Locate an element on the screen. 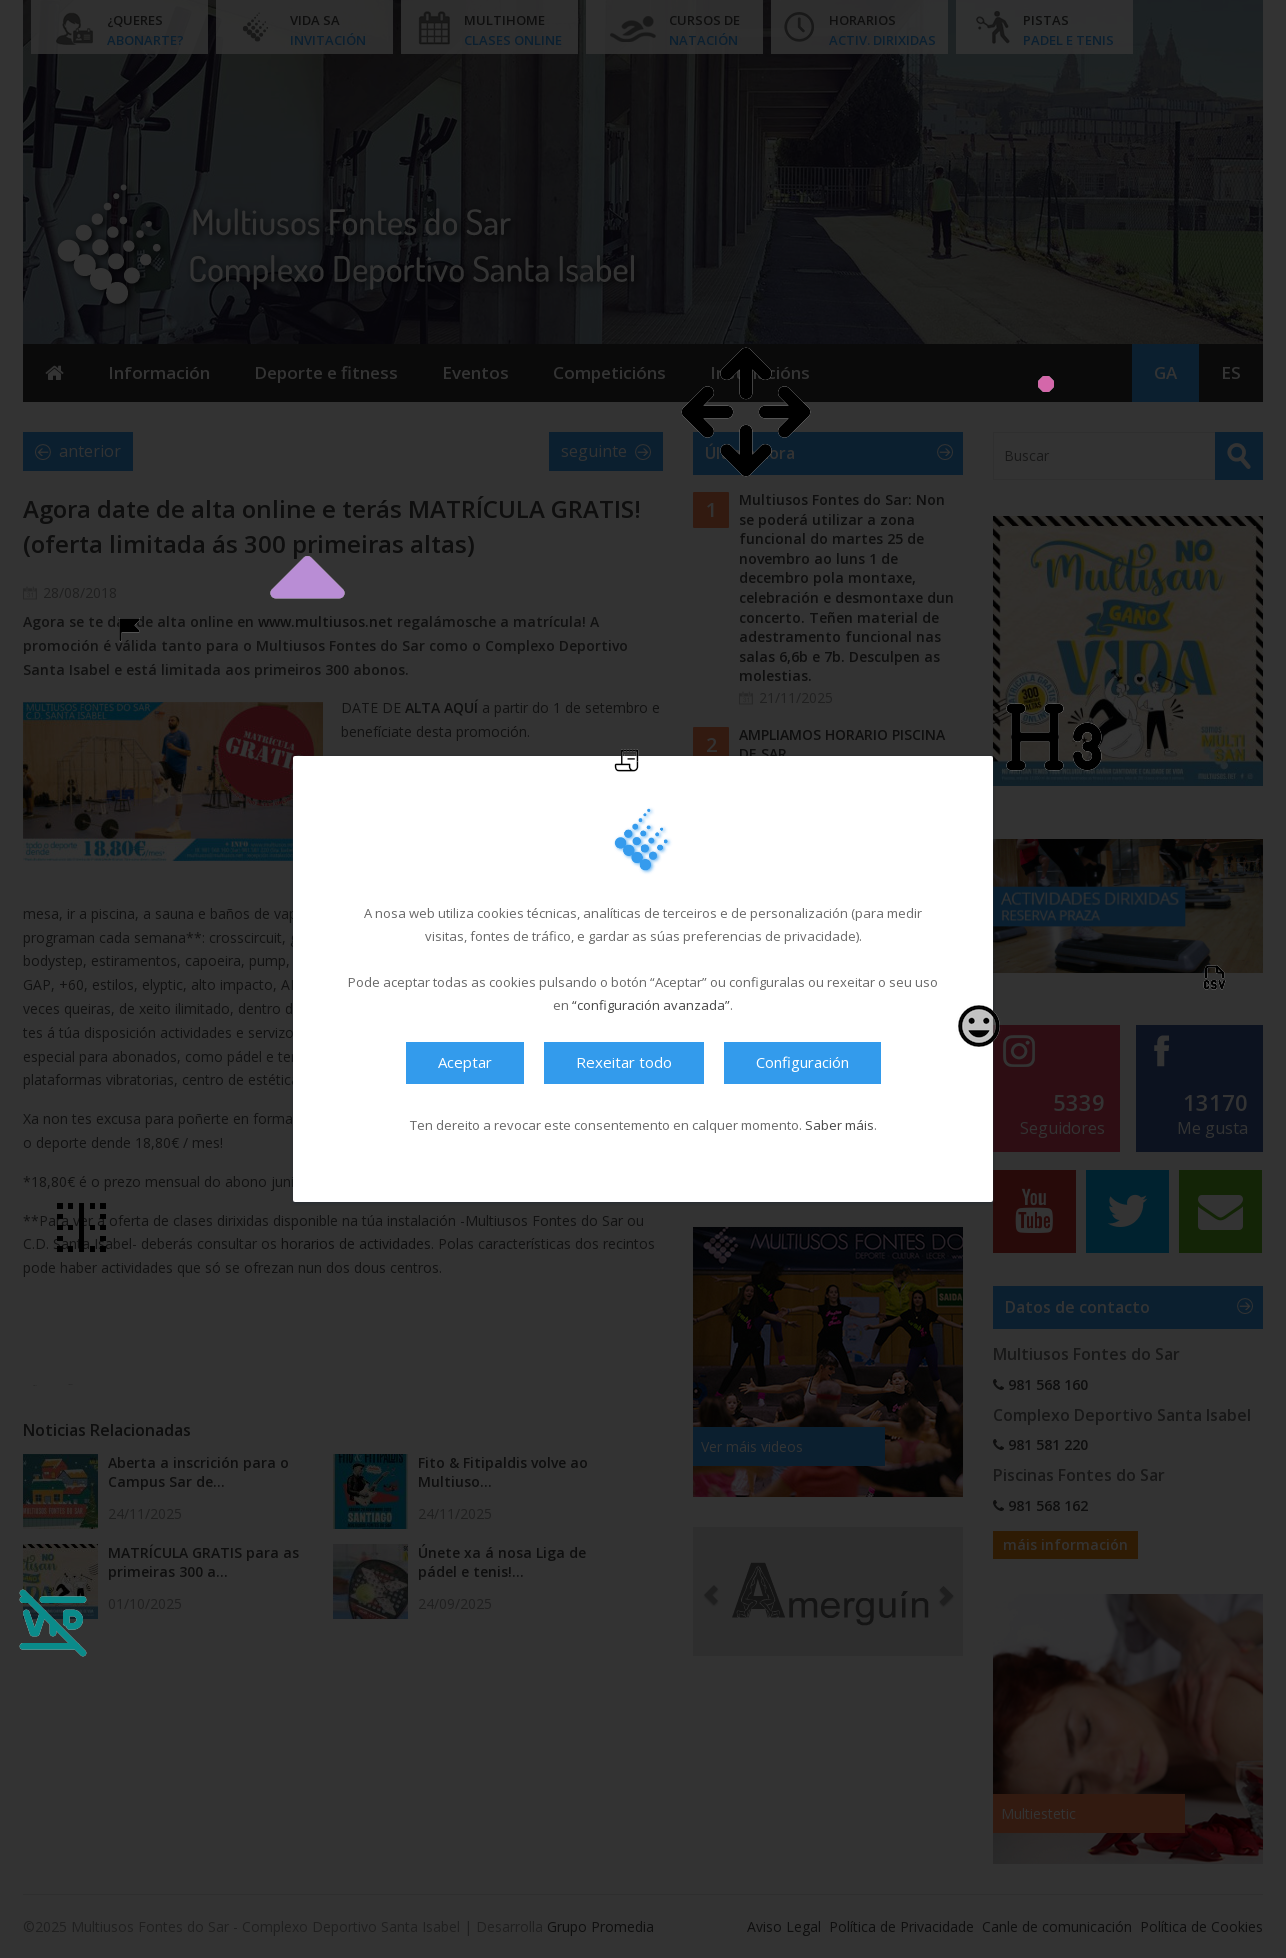  tag people in a photo is located at coordinates (979, 1026).